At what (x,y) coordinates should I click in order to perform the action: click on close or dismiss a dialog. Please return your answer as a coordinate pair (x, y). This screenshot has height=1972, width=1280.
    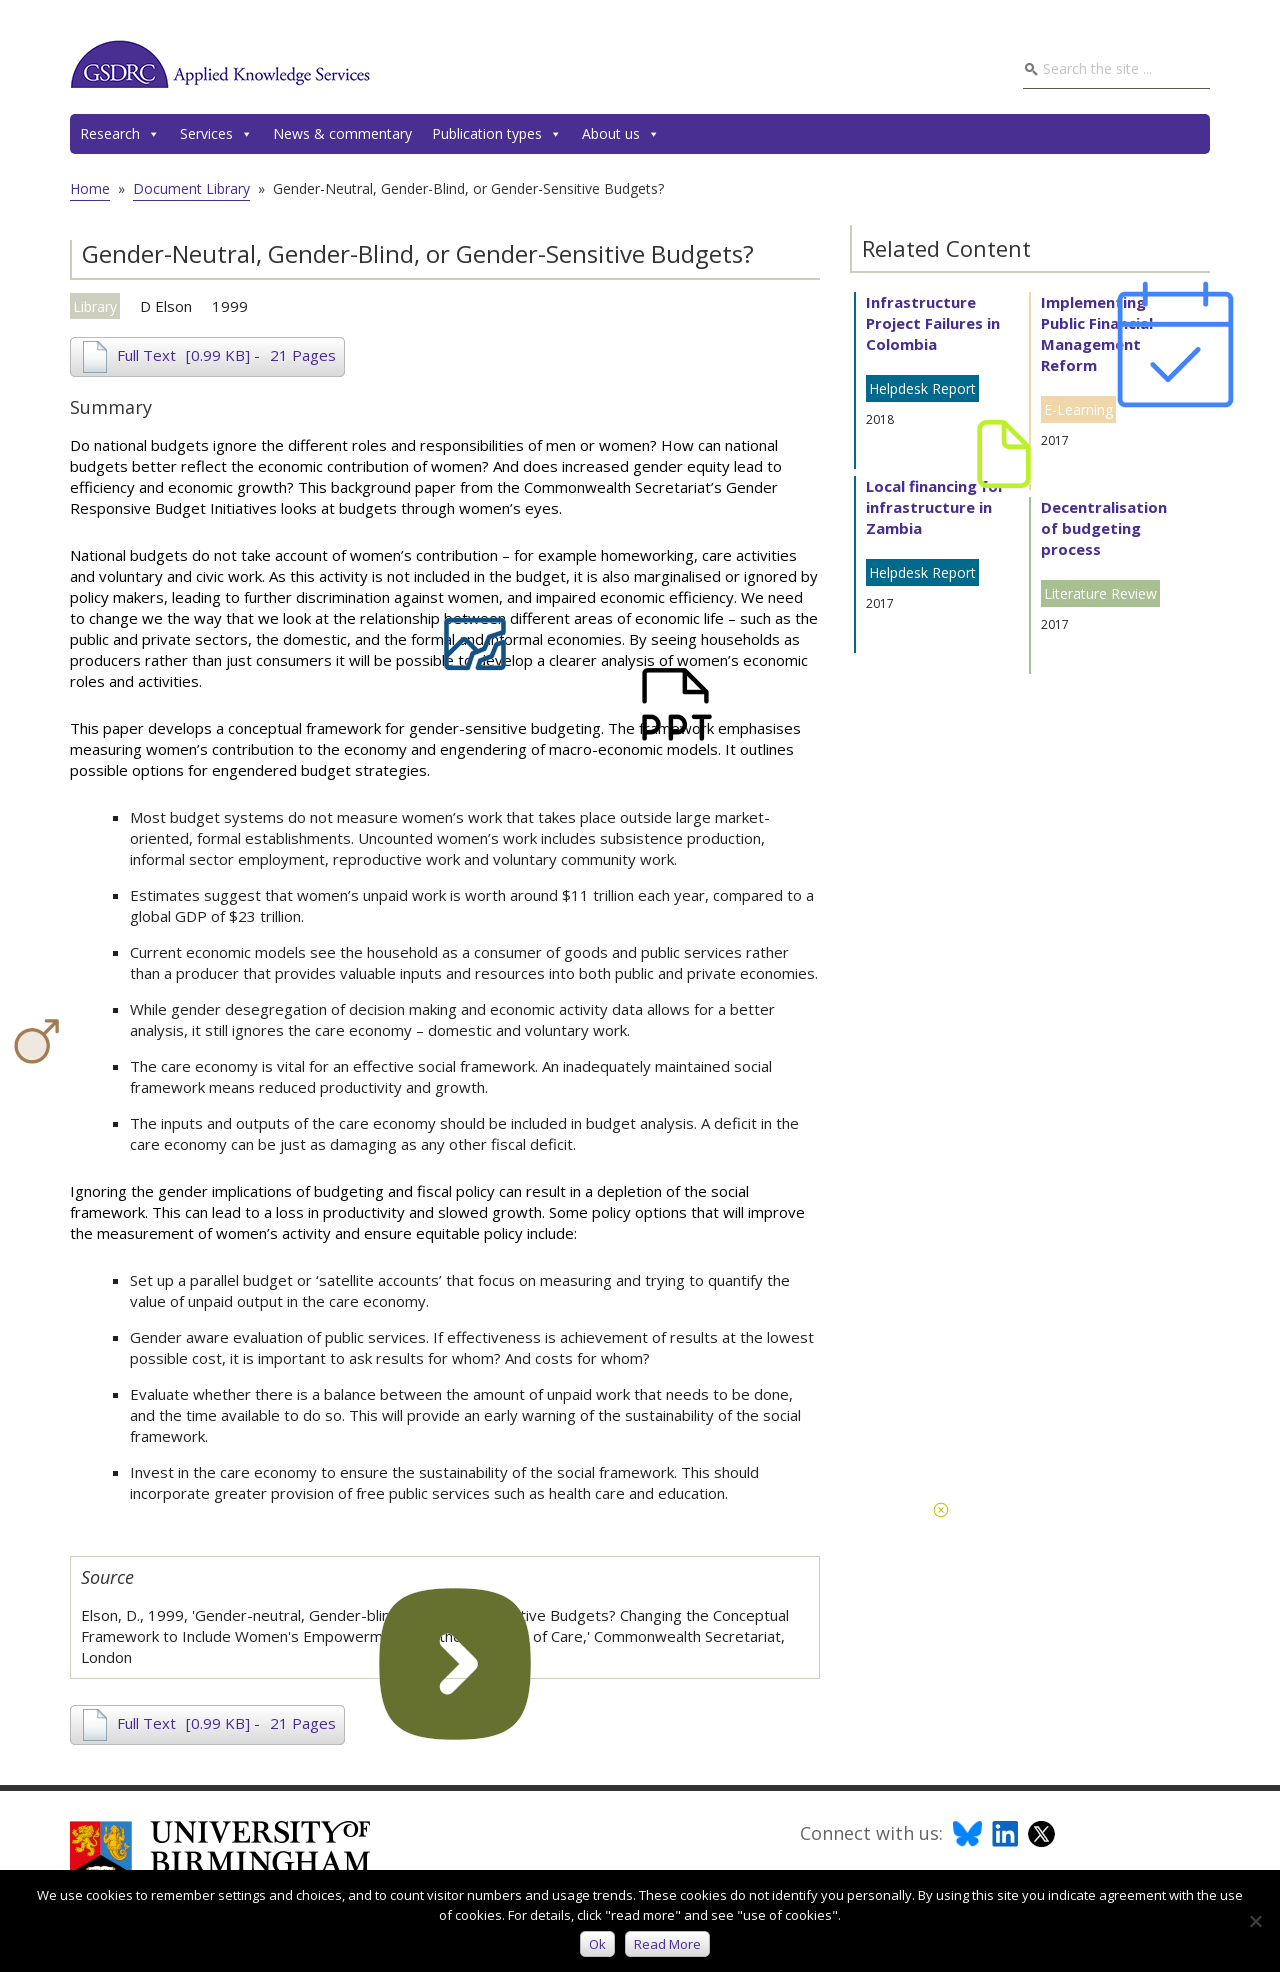
    Looking at the image, I should click on (941, 1510).